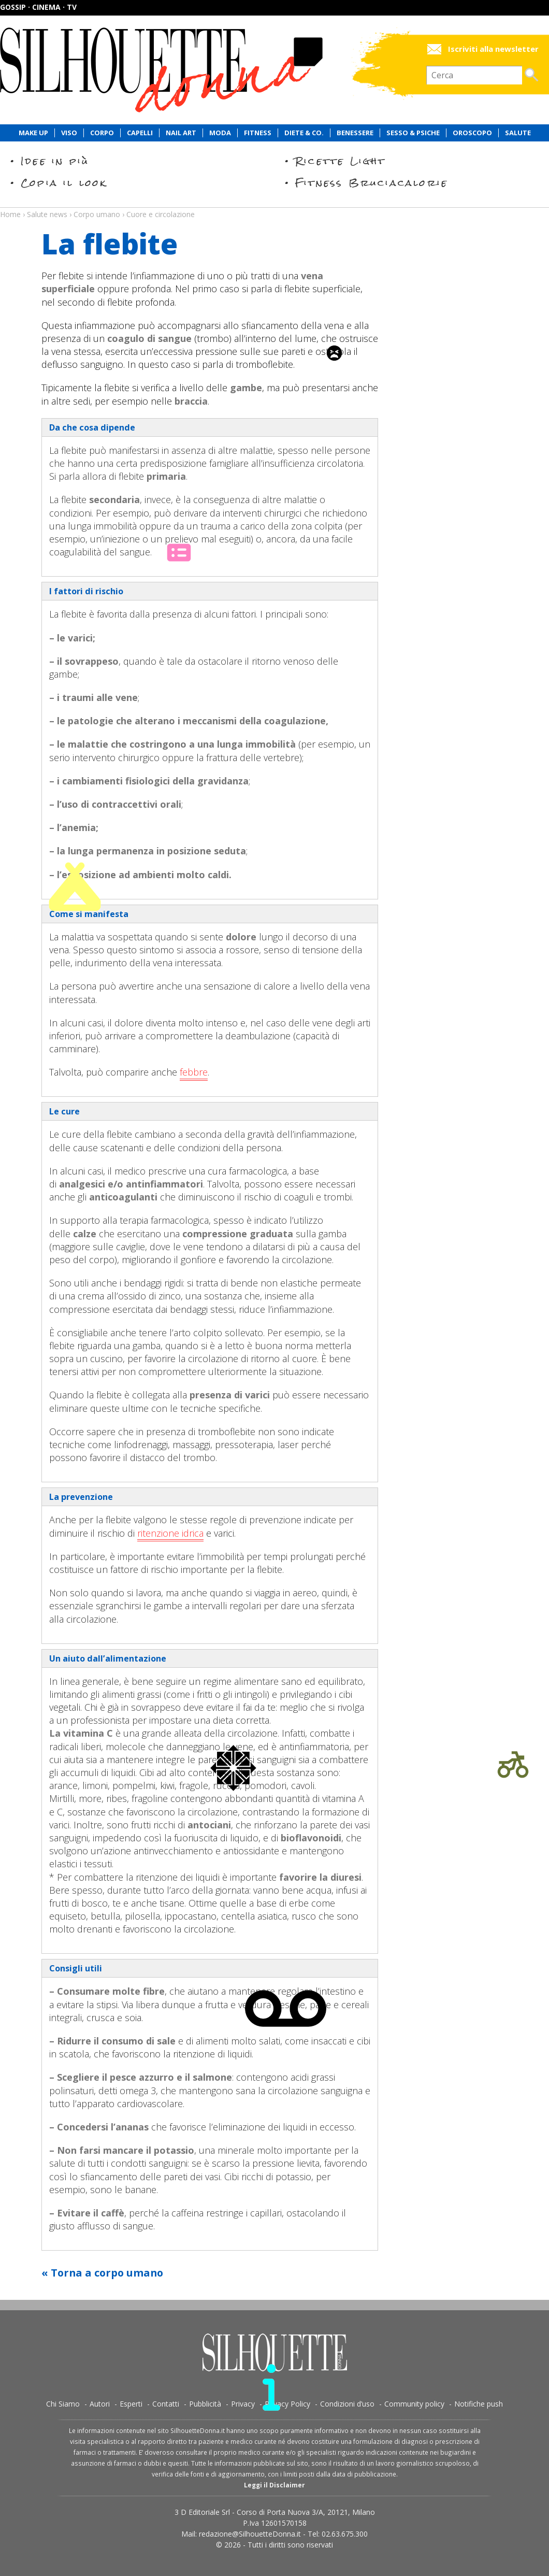 The width and height of the screenshot is (549, 2576). Describe the element at coordinates (271, 2387) in the screenshot. I see `view more information about this item` at that location.